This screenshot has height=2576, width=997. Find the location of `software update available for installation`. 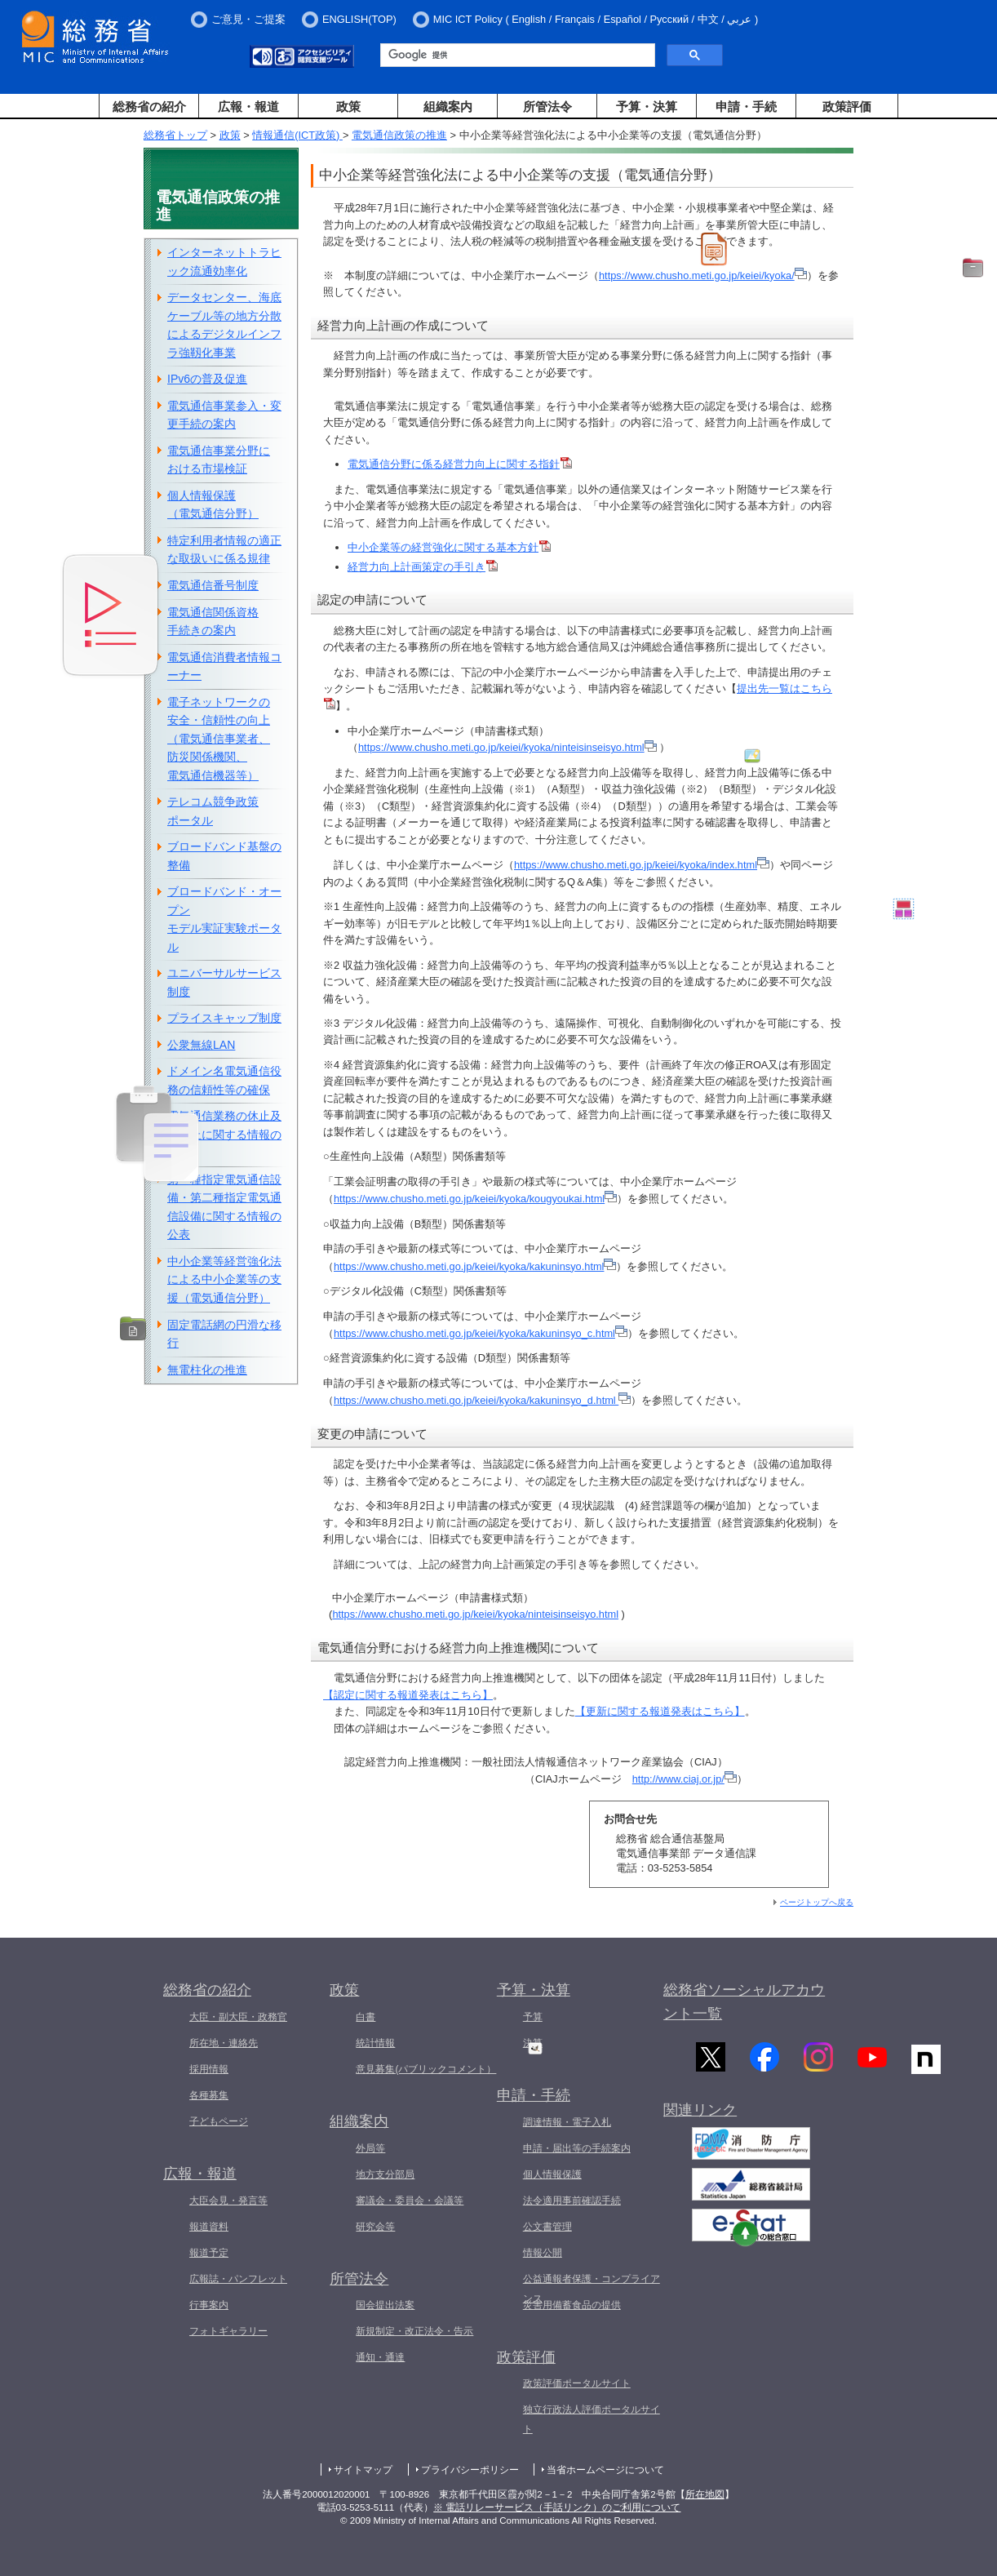

software update available for installation is located at coordinates (745, 2233).